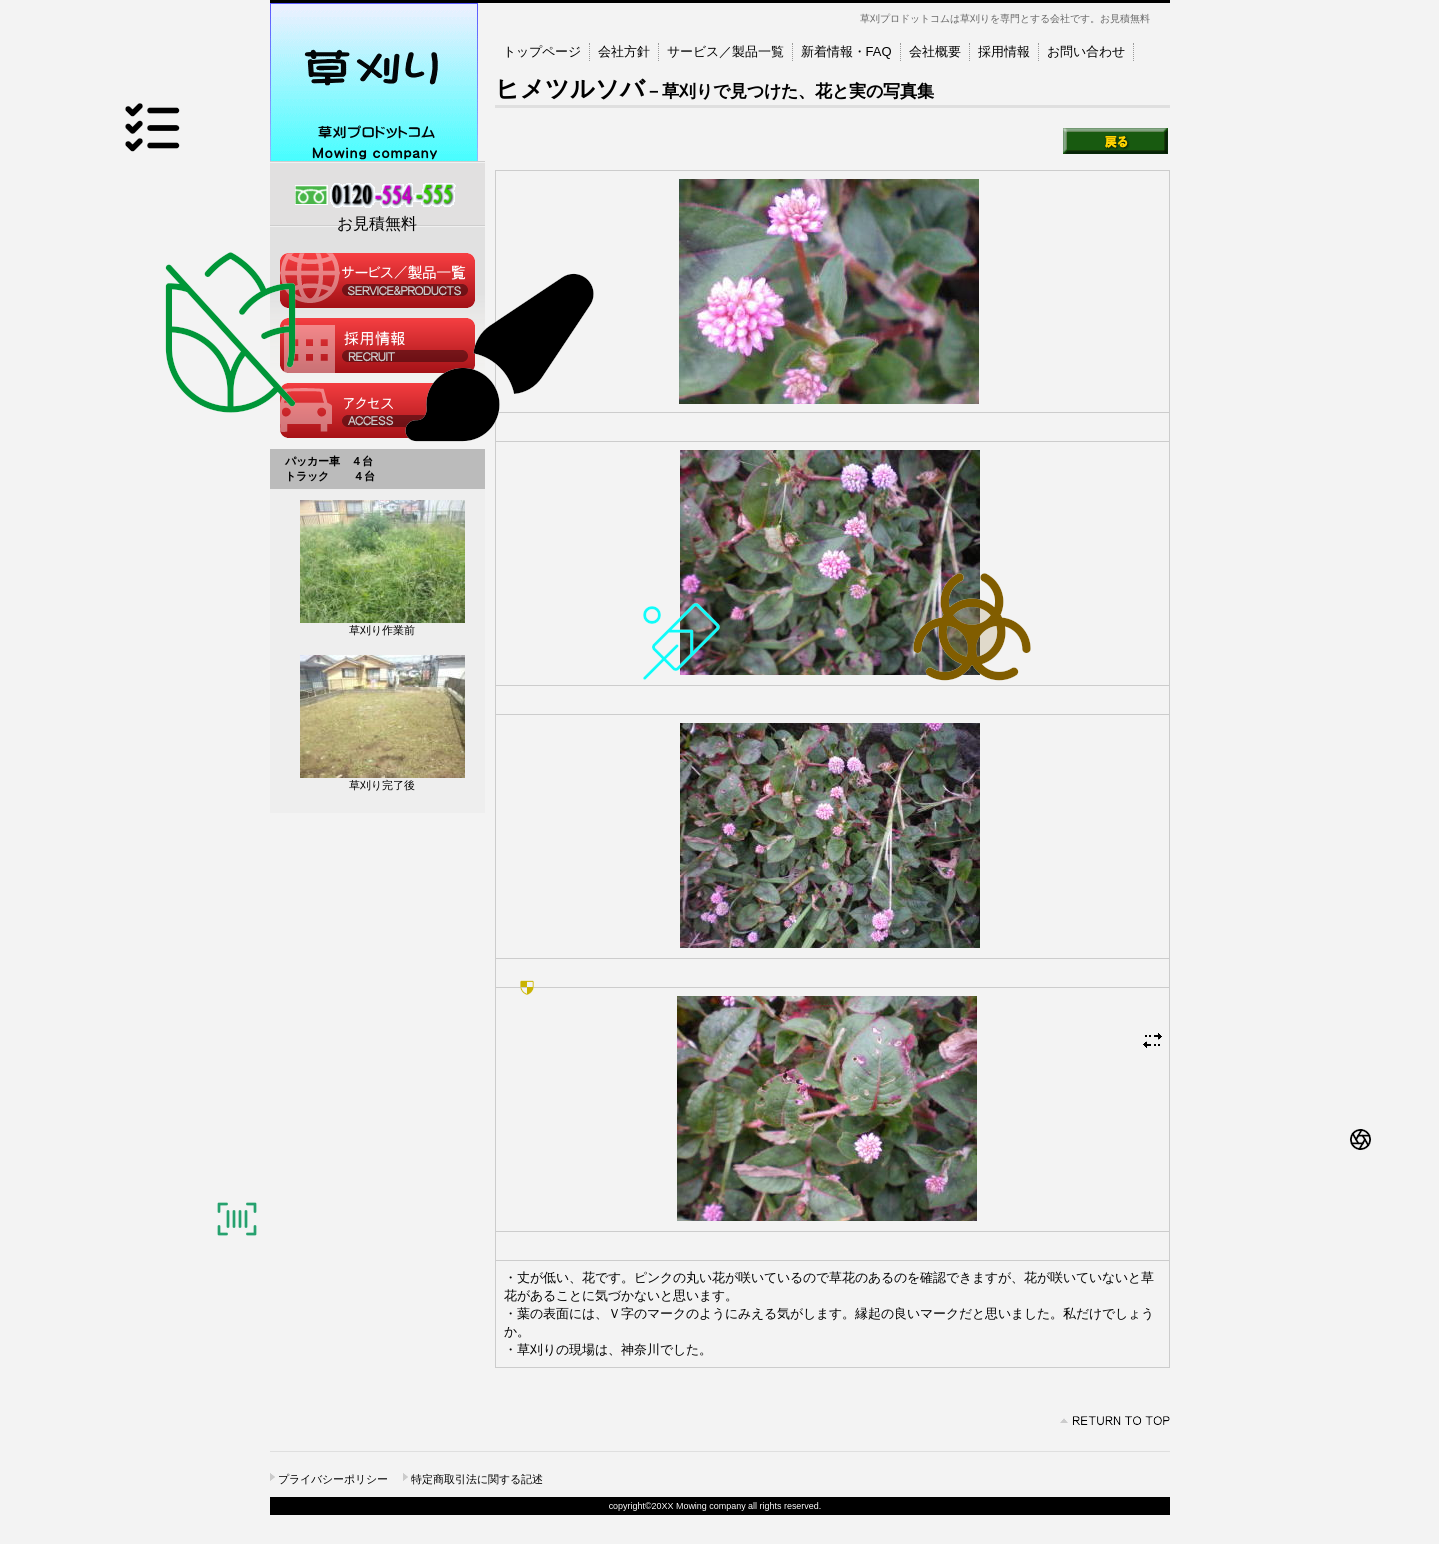 The image size is (1439, 1544). What do you see at coordinates (237, 1219) in the screenshot?
I see `scan a barcode` at bounding box center [237, 1219].